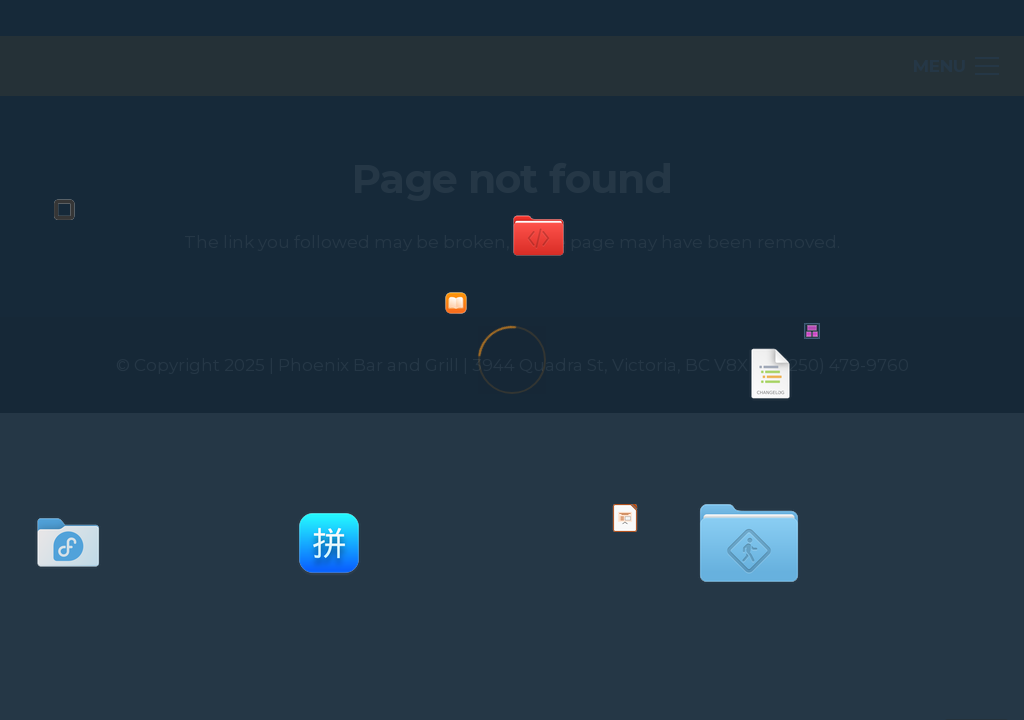 The width and height of the screenshot is (1024, 720). What do you see at coordinates (456, 303) in the screenshot?
I see `open the books app` at bounding box center [456, 303].